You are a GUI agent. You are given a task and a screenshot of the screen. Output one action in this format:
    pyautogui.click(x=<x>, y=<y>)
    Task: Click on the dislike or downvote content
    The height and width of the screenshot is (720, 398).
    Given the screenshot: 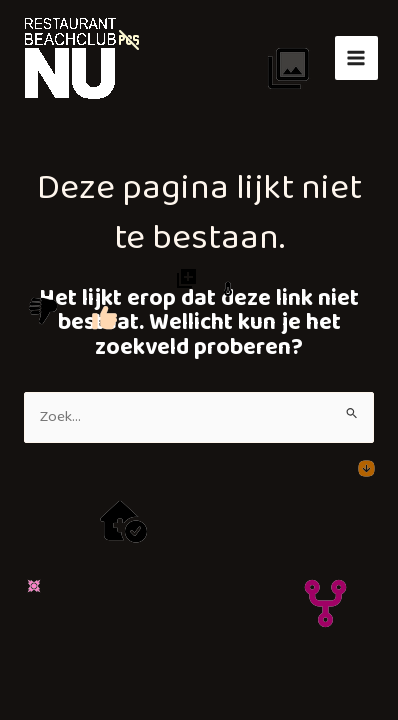 What is the action you would take?
    pyautogui.click(x=43, y=311)
    